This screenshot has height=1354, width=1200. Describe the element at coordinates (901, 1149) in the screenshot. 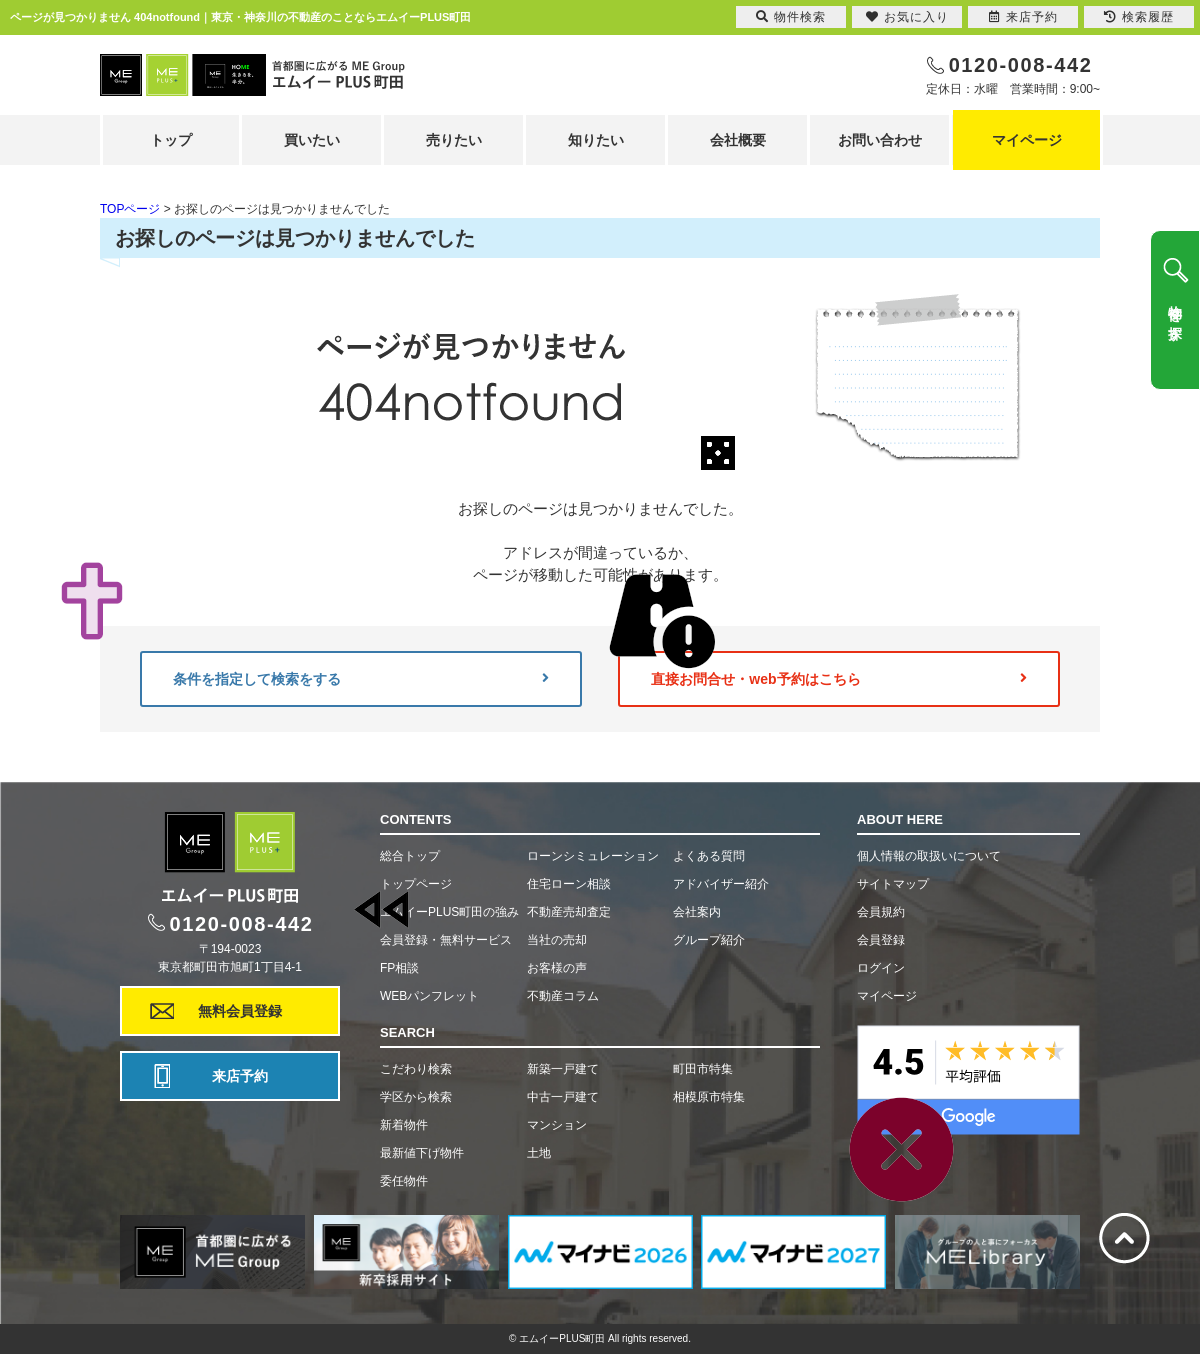

I see `close or dismiss a modal or dialog` at that location.